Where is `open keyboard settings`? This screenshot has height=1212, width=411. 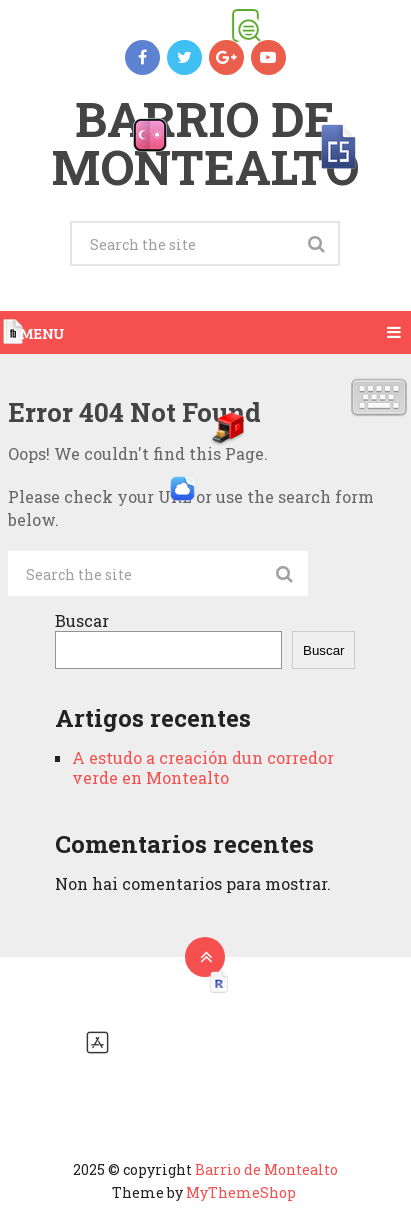
open keyboard settings is located at coordinates (379, 397).